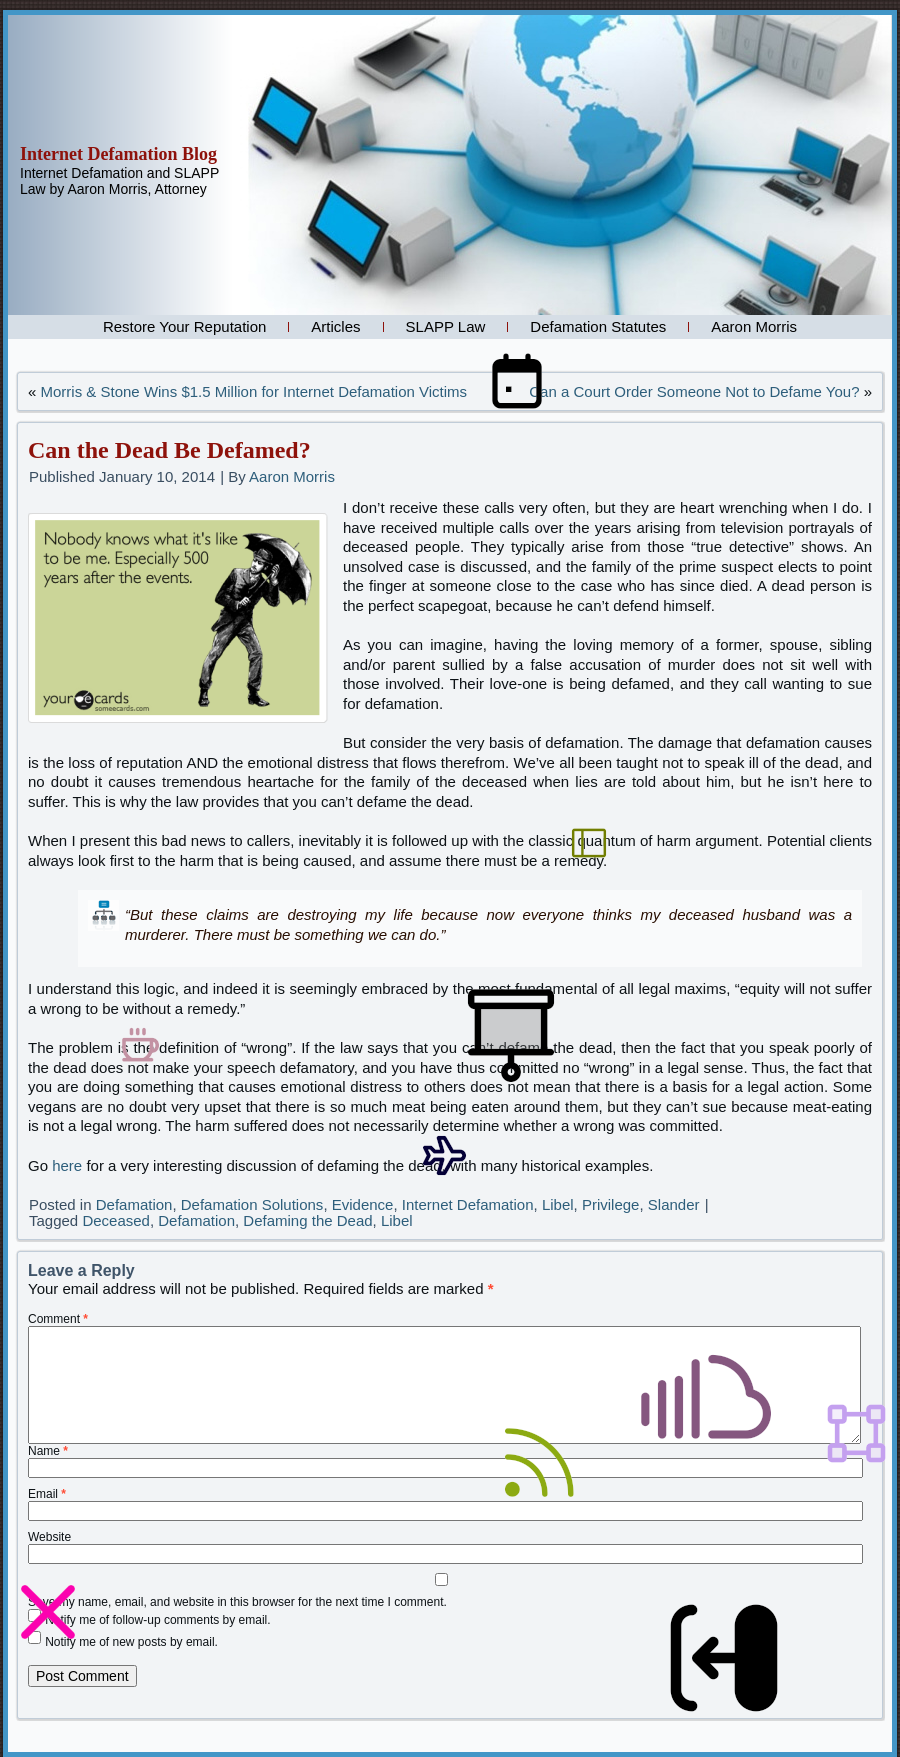  Describe the element at coordinates (517, 381) in the screenshot. I see `view or manage a scheduled event` at that location.